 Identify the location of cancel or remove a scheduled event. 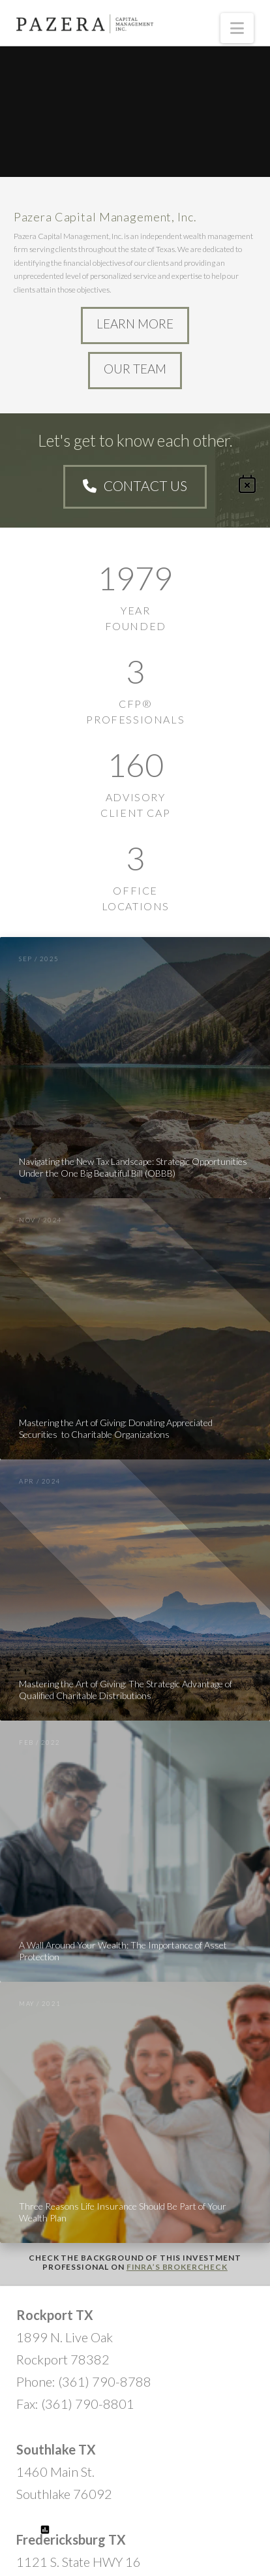
(247, 485).